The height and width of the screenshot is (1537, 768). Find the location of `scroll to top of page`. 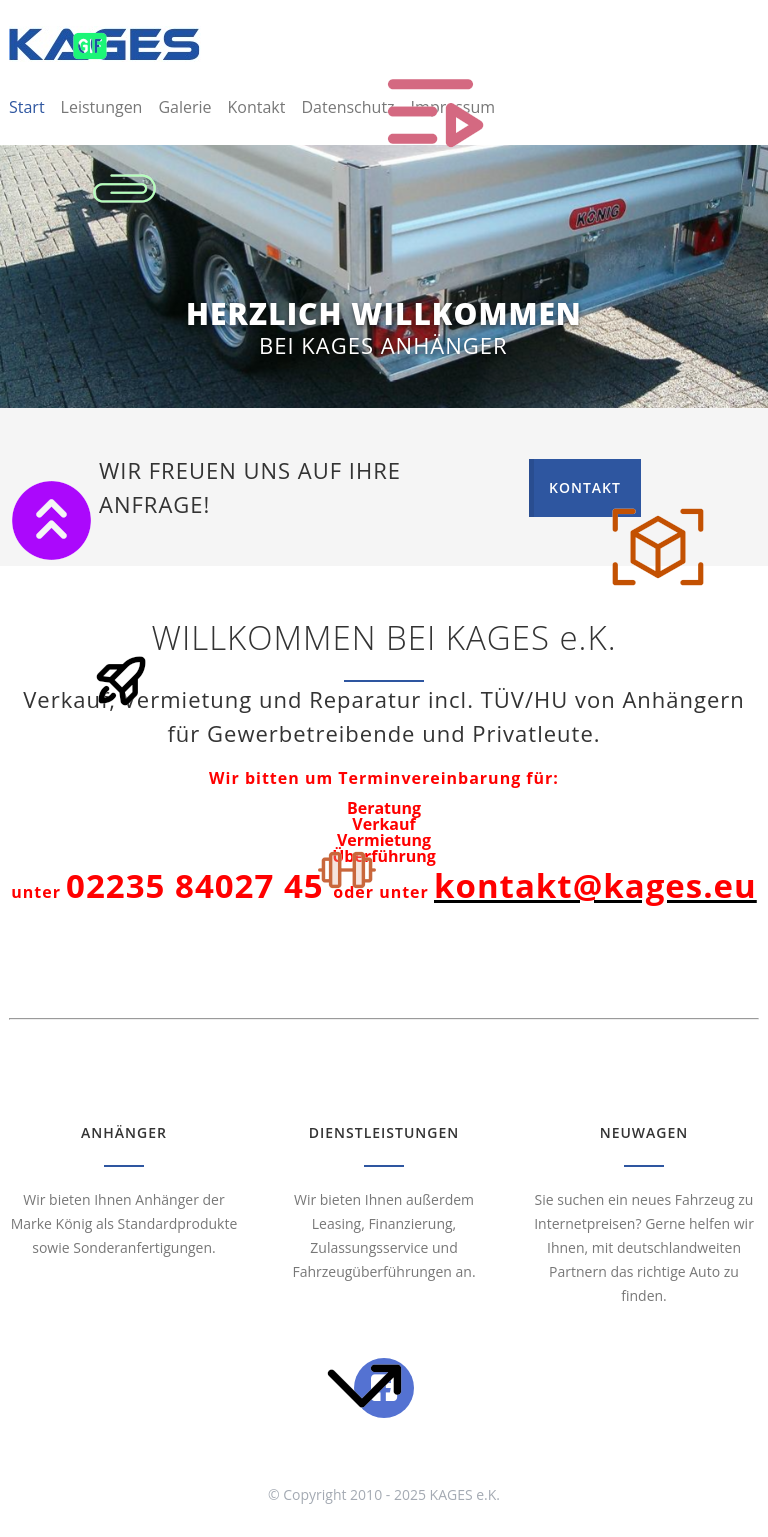

scroll to top of page is located at coordinates (51, 520).